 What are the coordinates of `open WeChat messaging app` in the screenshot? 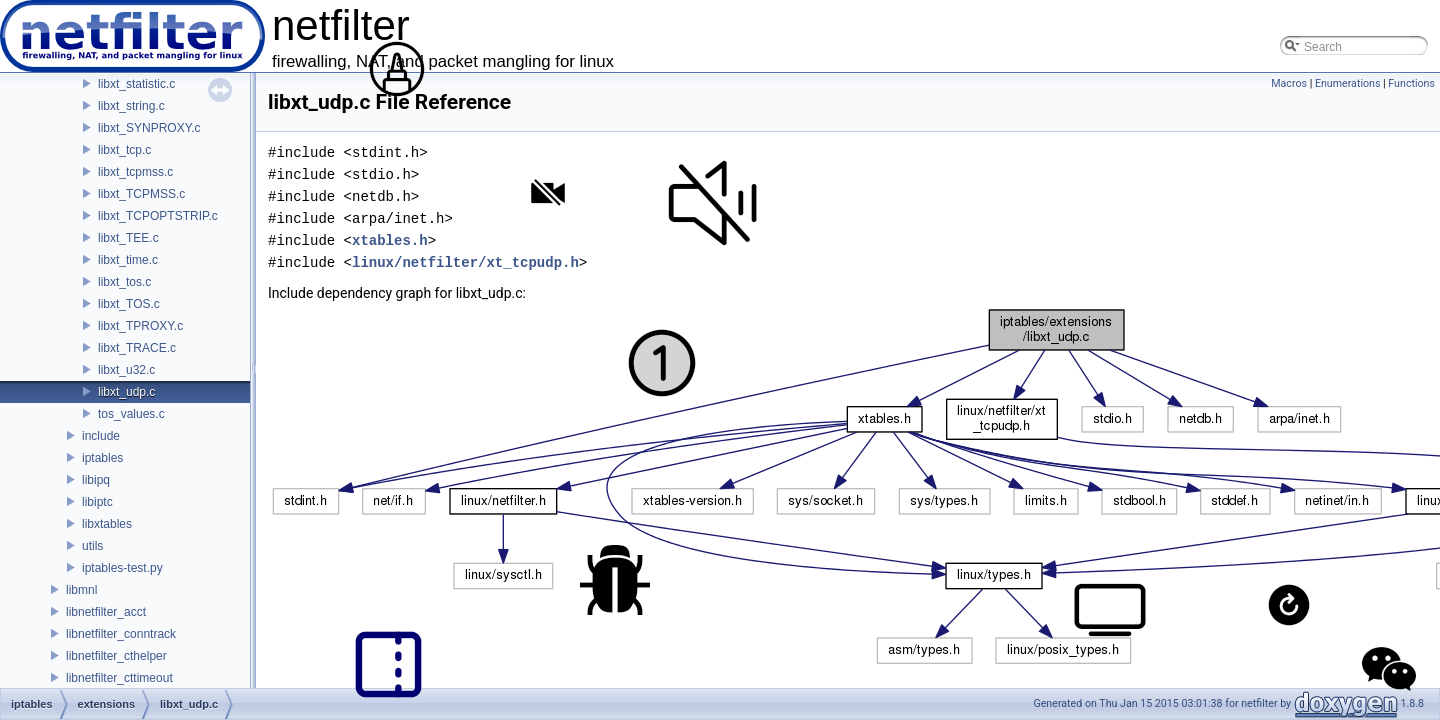 It's located at (1389, 669).